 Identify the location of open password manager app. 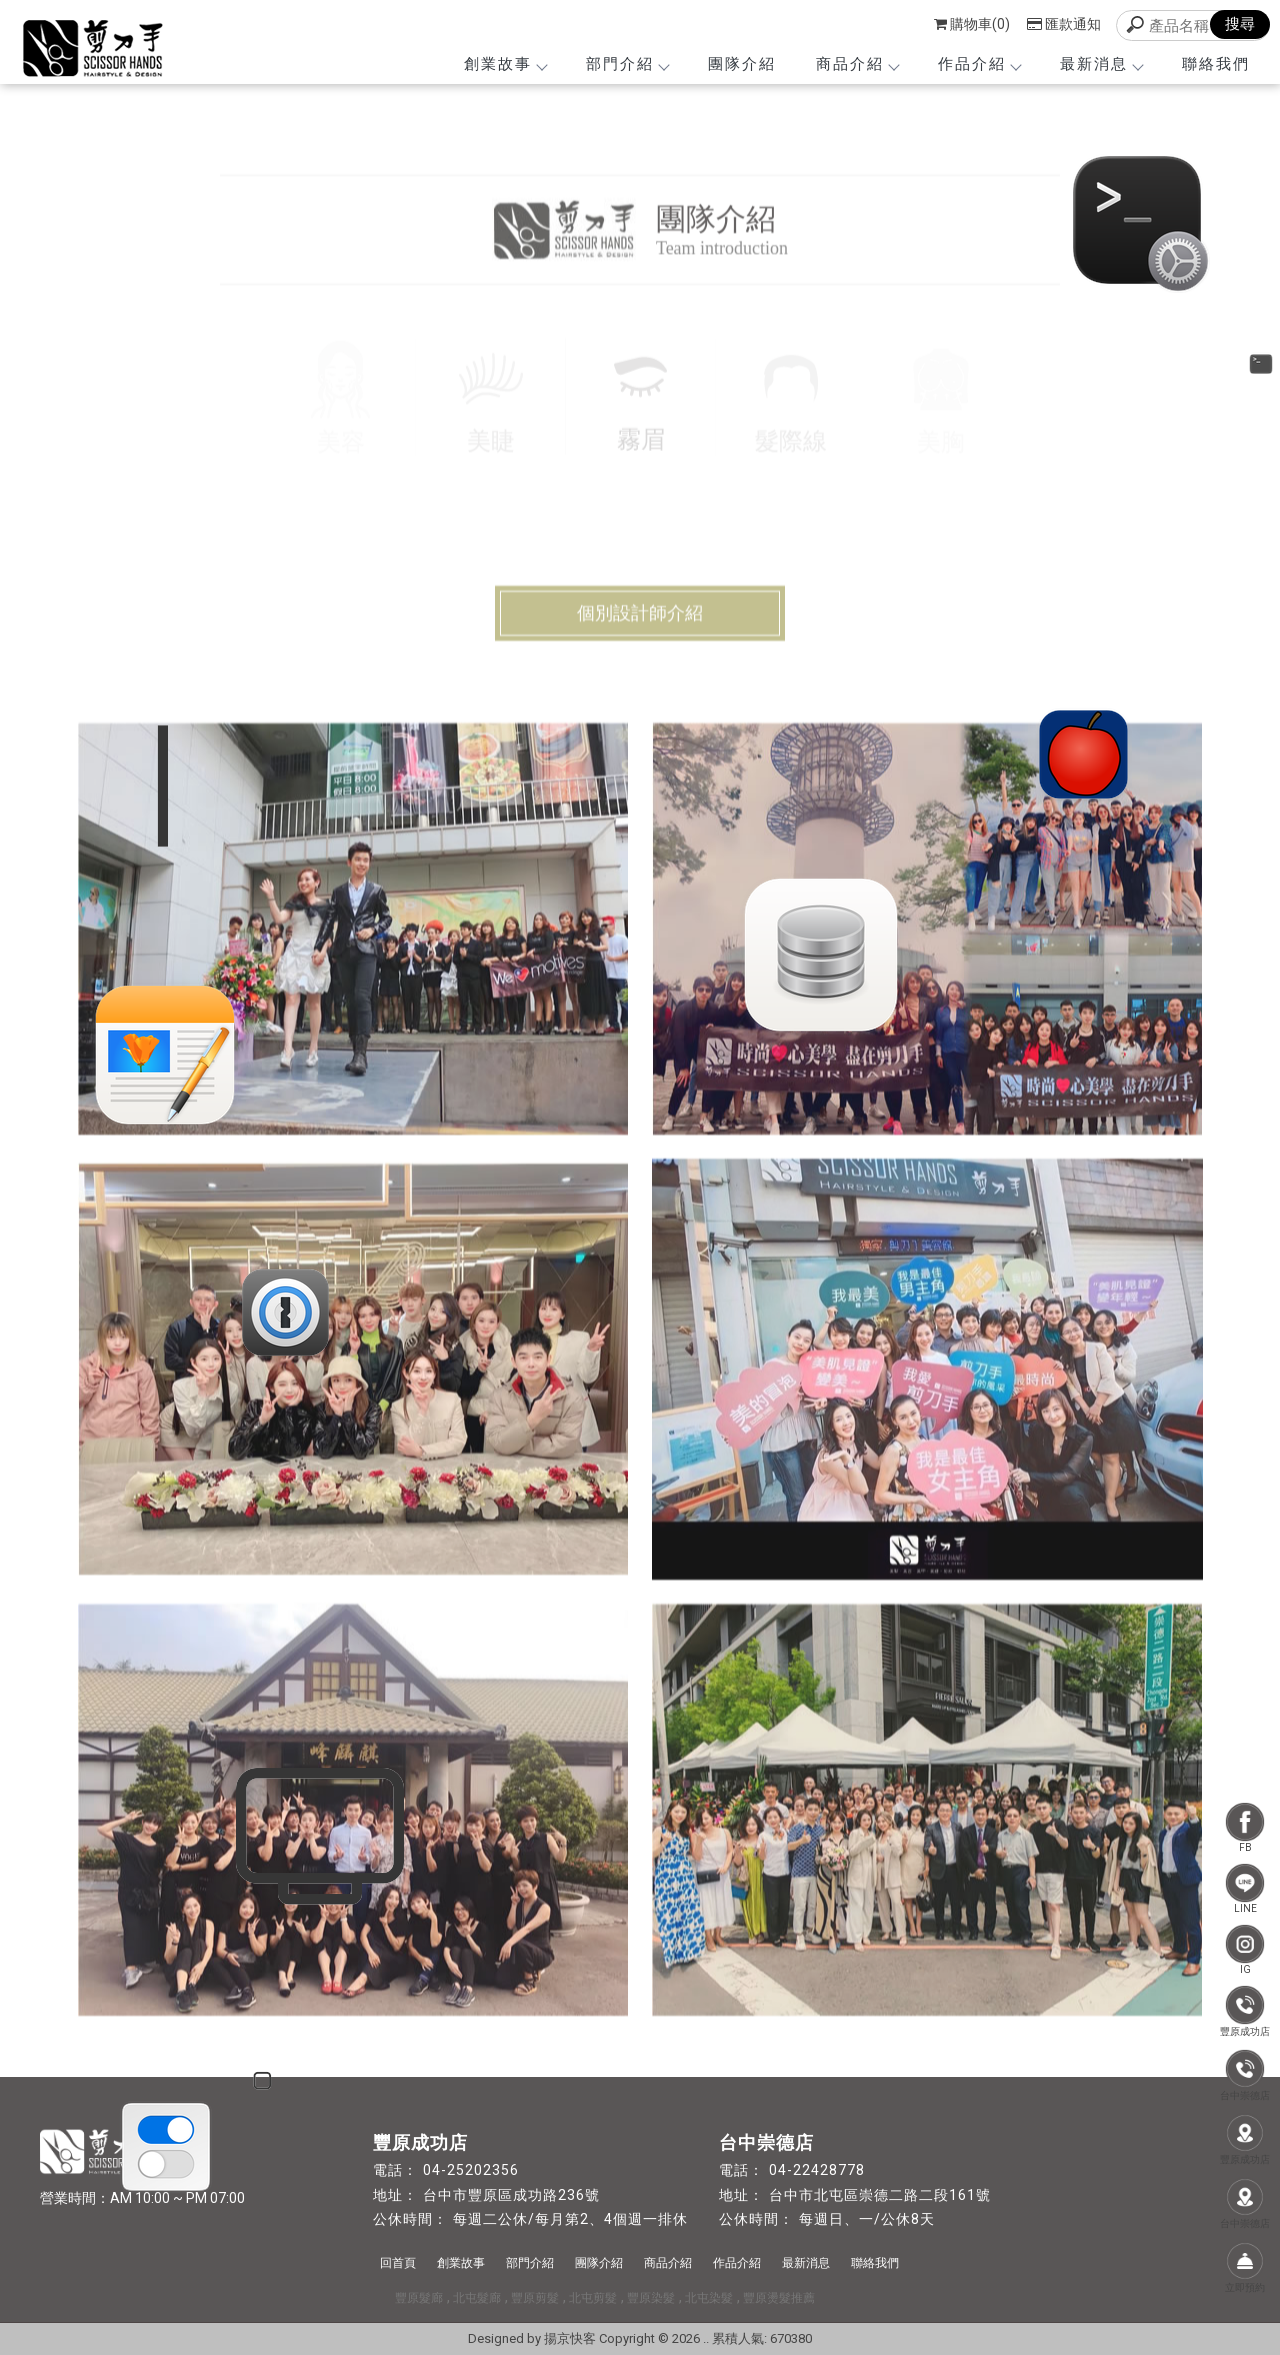
(285, 1312).